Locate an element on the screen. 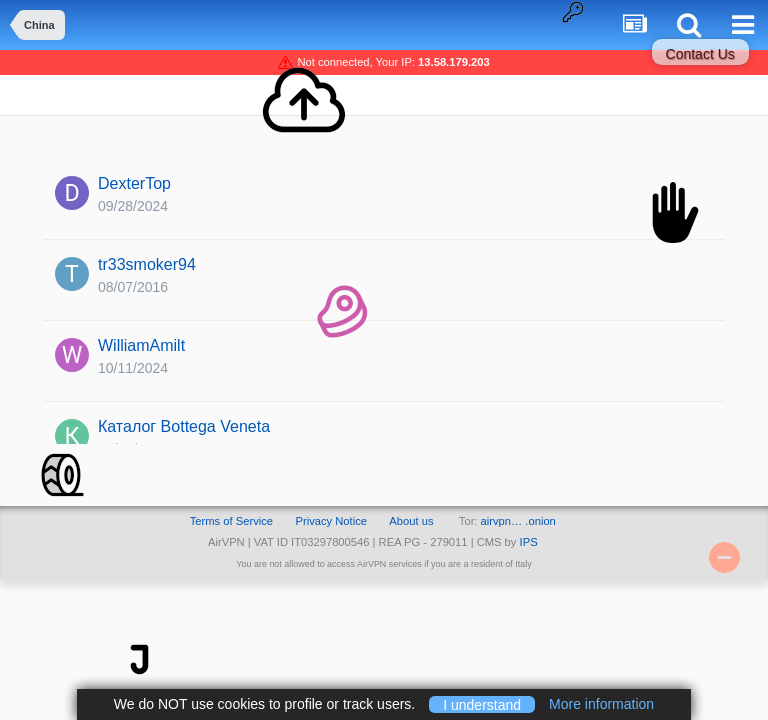 The height and width of the screenshot is (720, 768). remove an item from a list is located at coordinates (724, 557).